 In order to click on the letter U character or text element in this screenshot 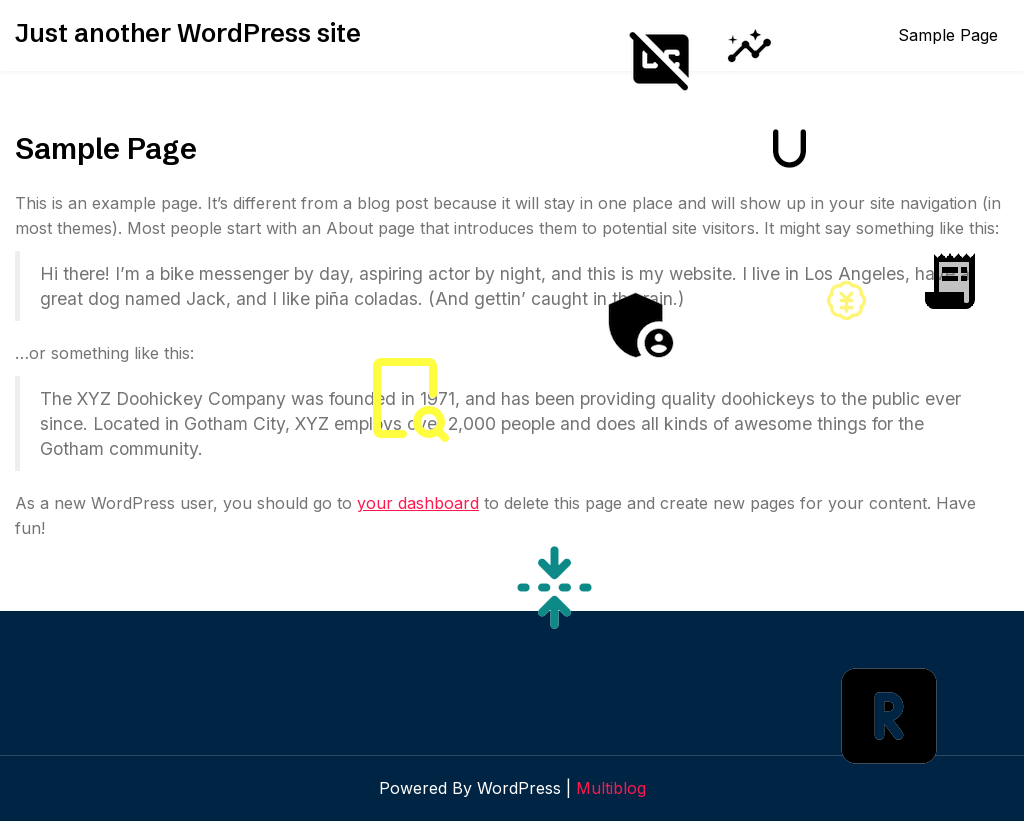, I will do `click(789, 148)`.